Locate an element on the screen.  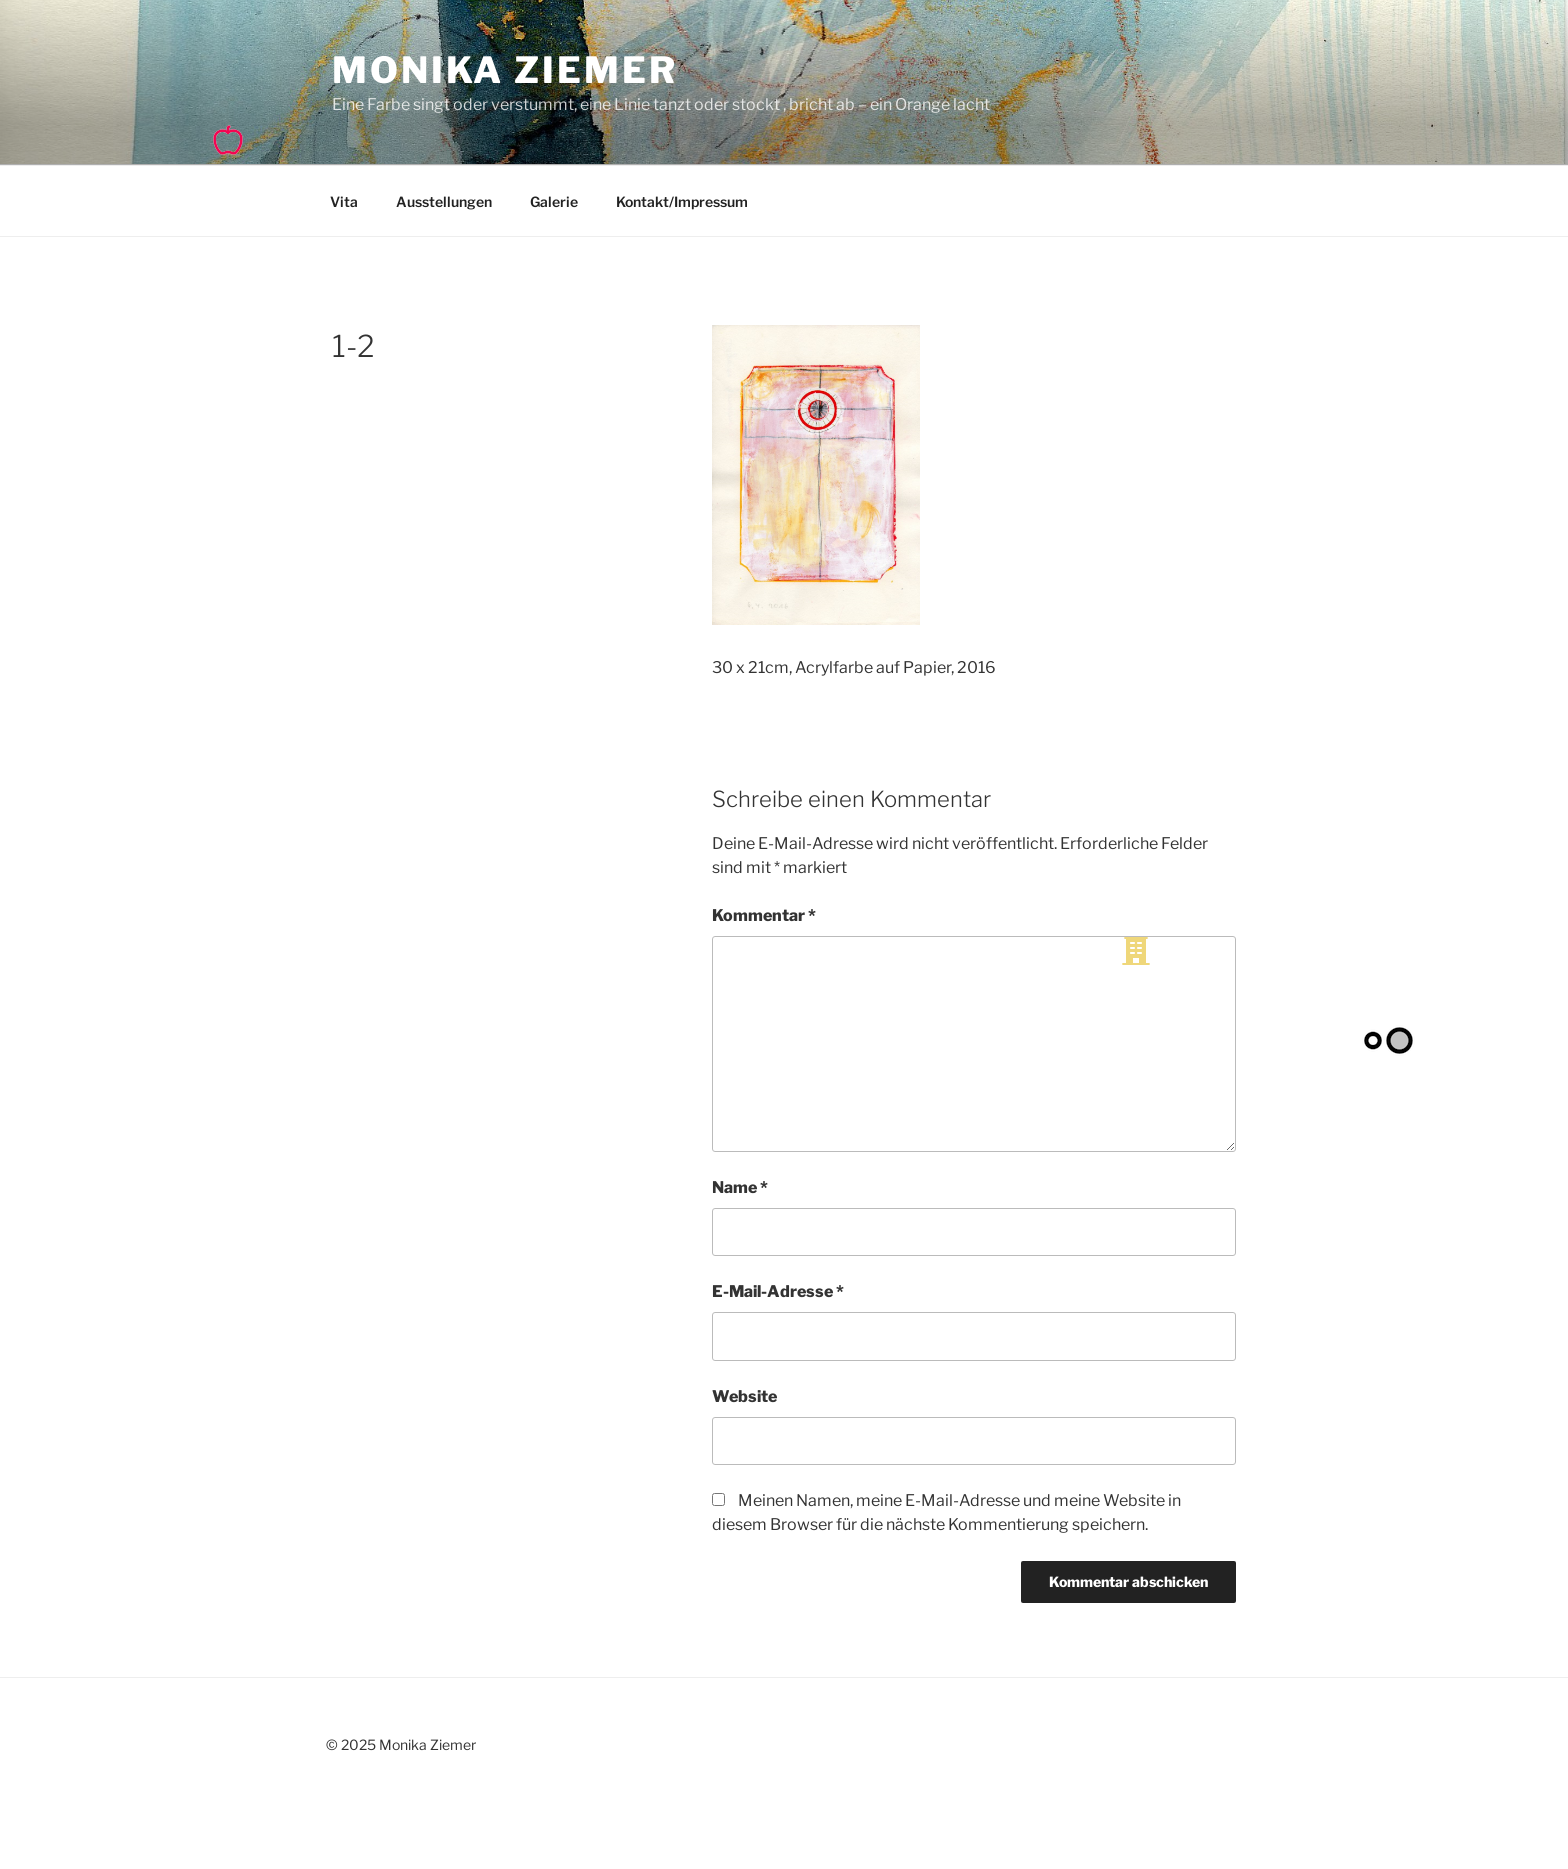
access health or nutrition tracking is located at coordinates (228, 140).